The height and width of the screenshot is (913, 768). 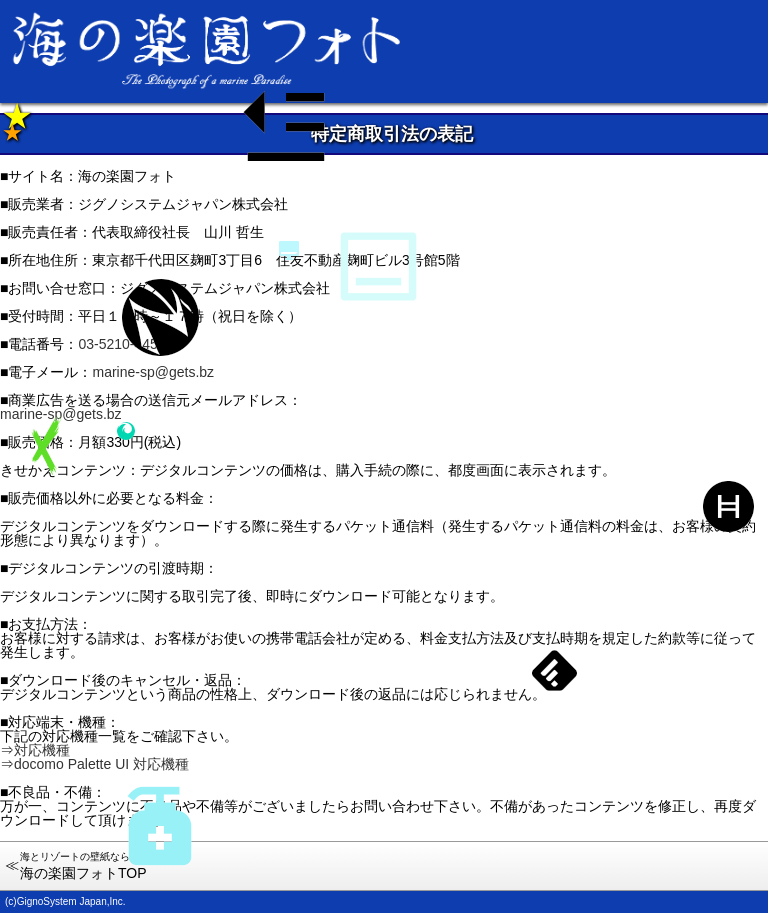 What do you see at coordinates (46, 445) in the screenshot?
I see `pipx python package installer logo` at bounding box center [46, 445].